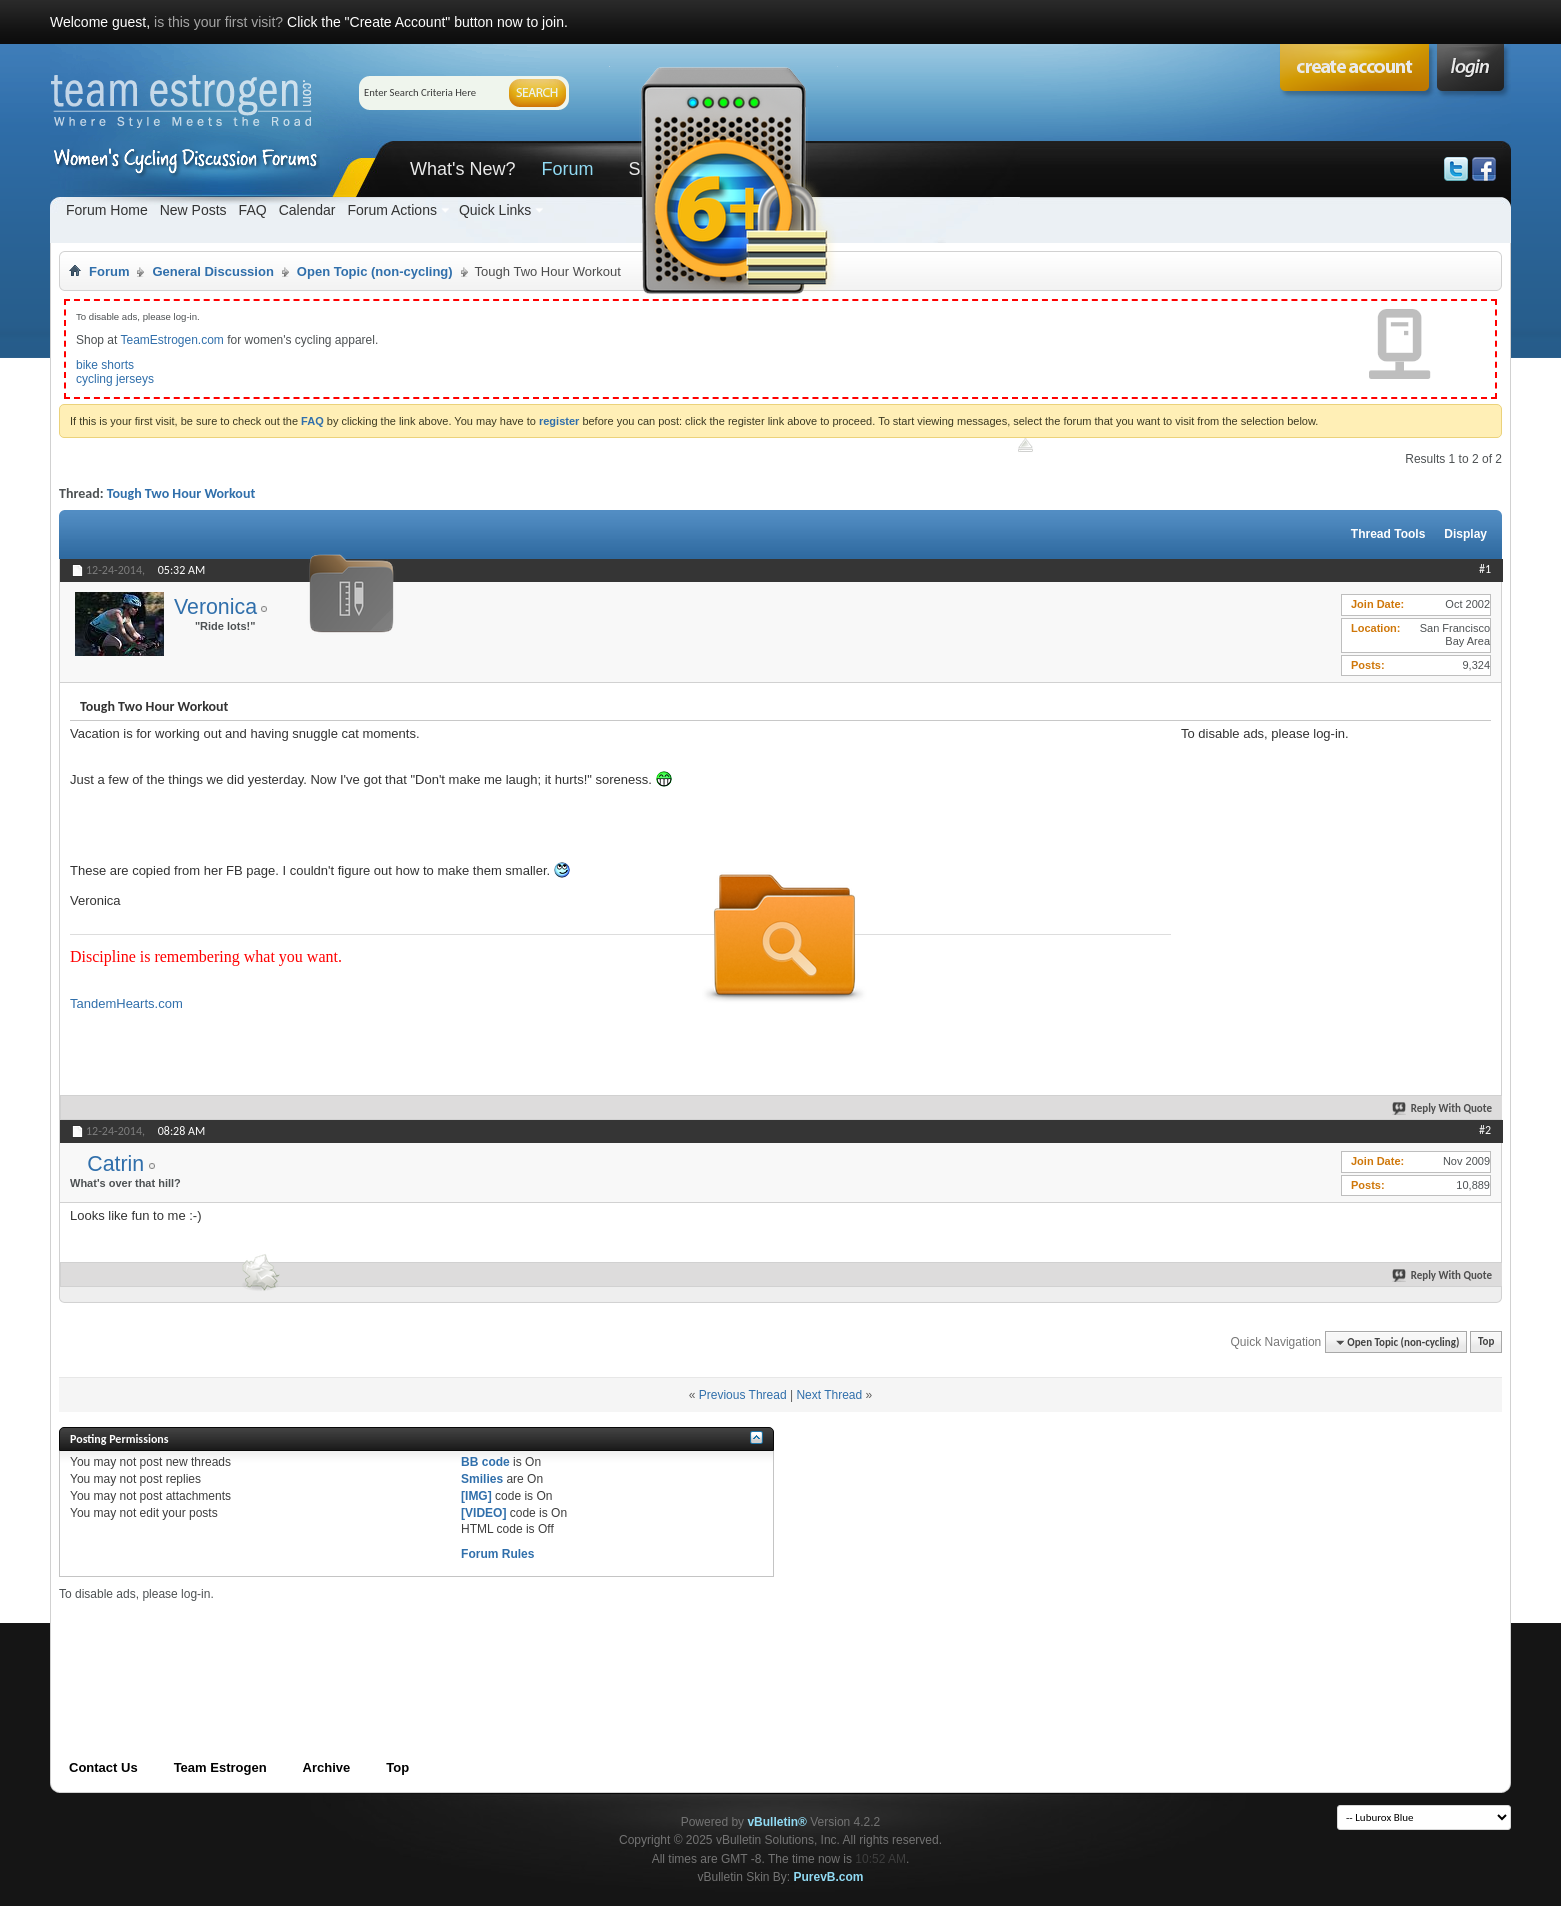  What do you see at coordinates (1404, 344) in the screenshot?
I see `access network server settings` at bounding box center [1404, 344].